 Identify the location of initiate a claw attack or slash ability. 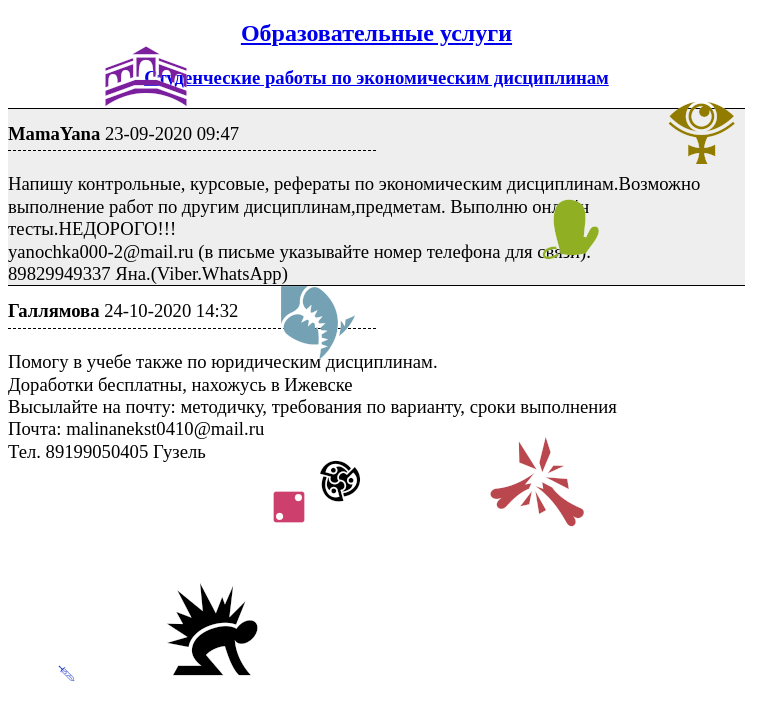
(318, 323).